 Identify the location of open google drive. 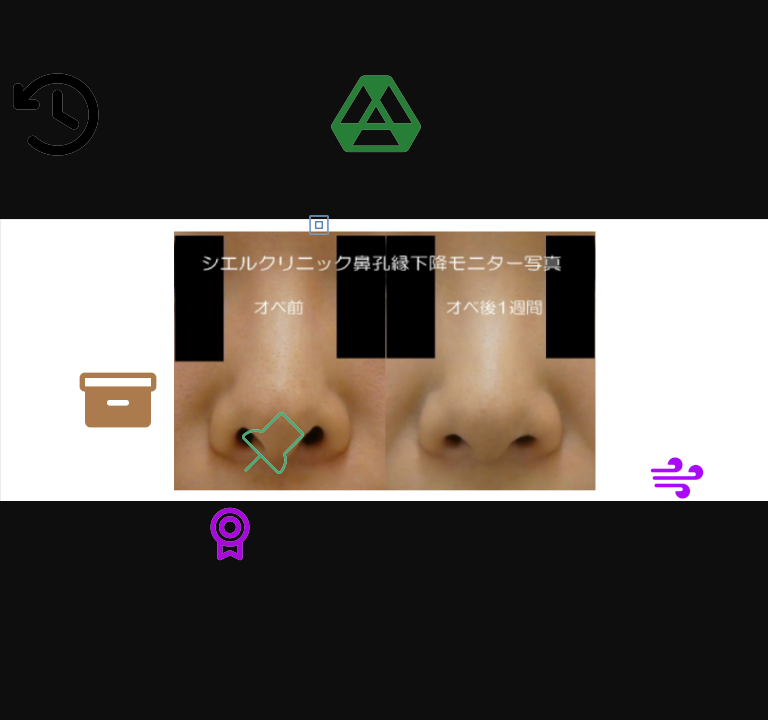
(376, 117).